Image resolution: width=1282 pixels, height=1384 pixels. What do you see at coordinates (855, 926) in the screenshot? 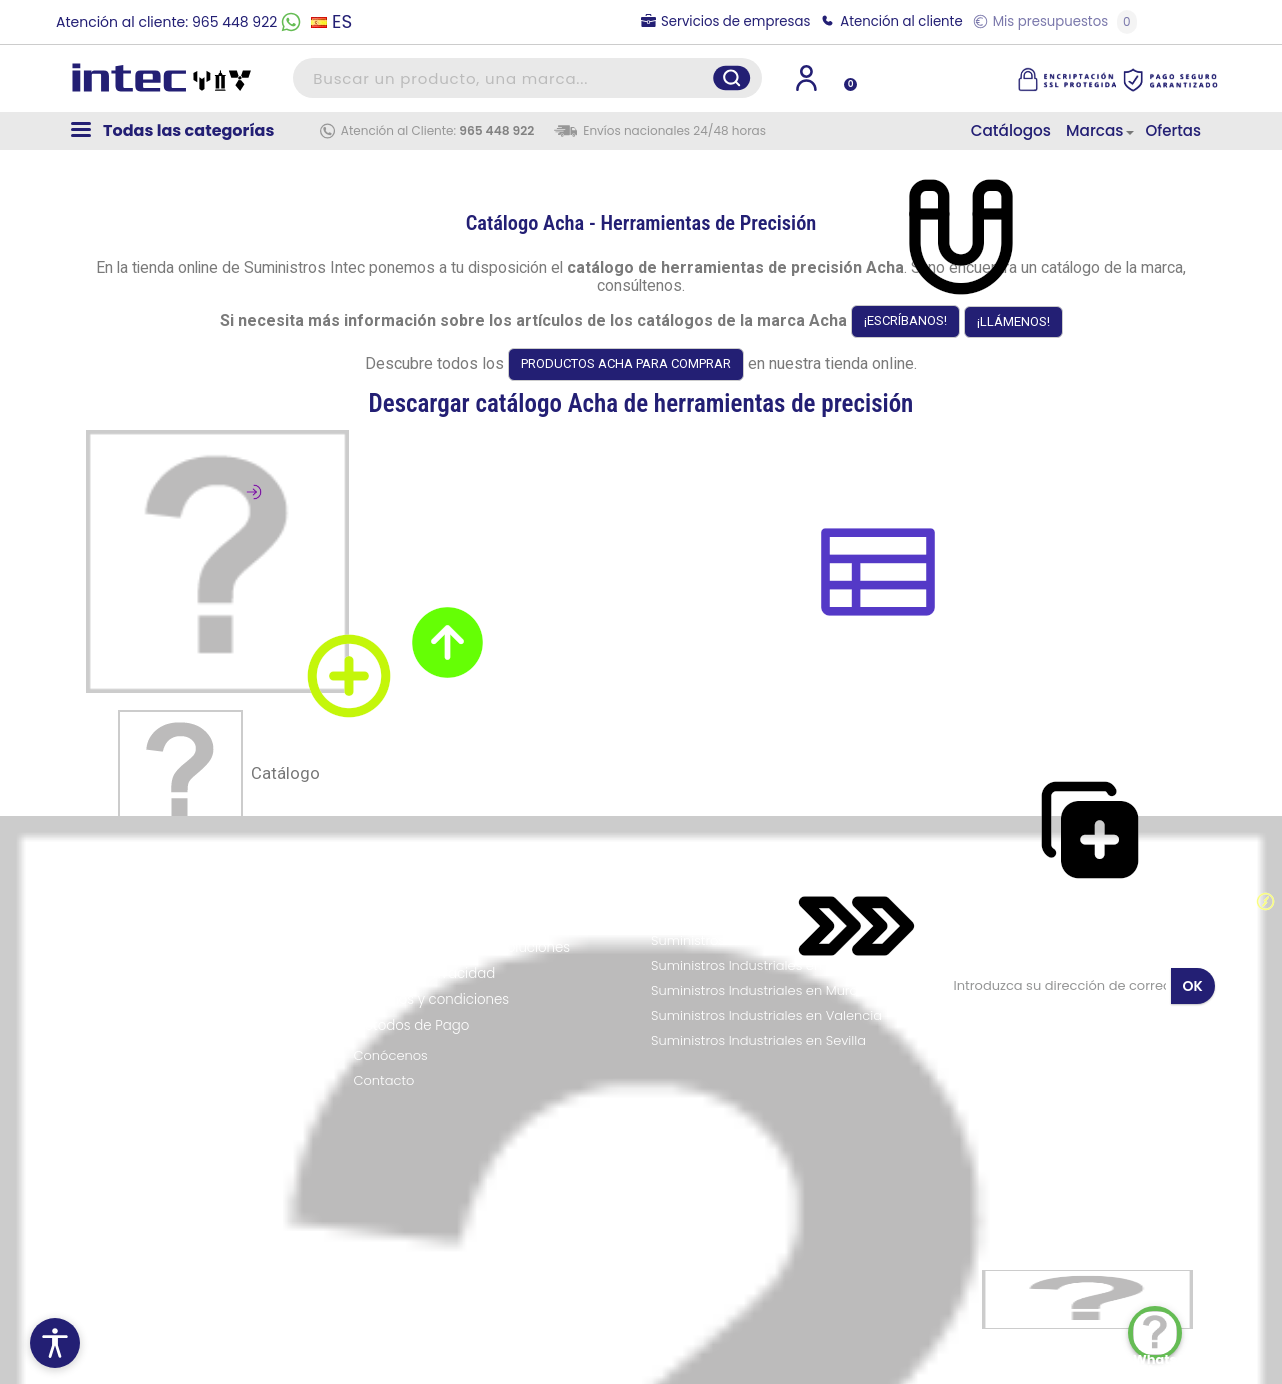
I see `inertia.js framework logo` at bounding box center [855, 926].